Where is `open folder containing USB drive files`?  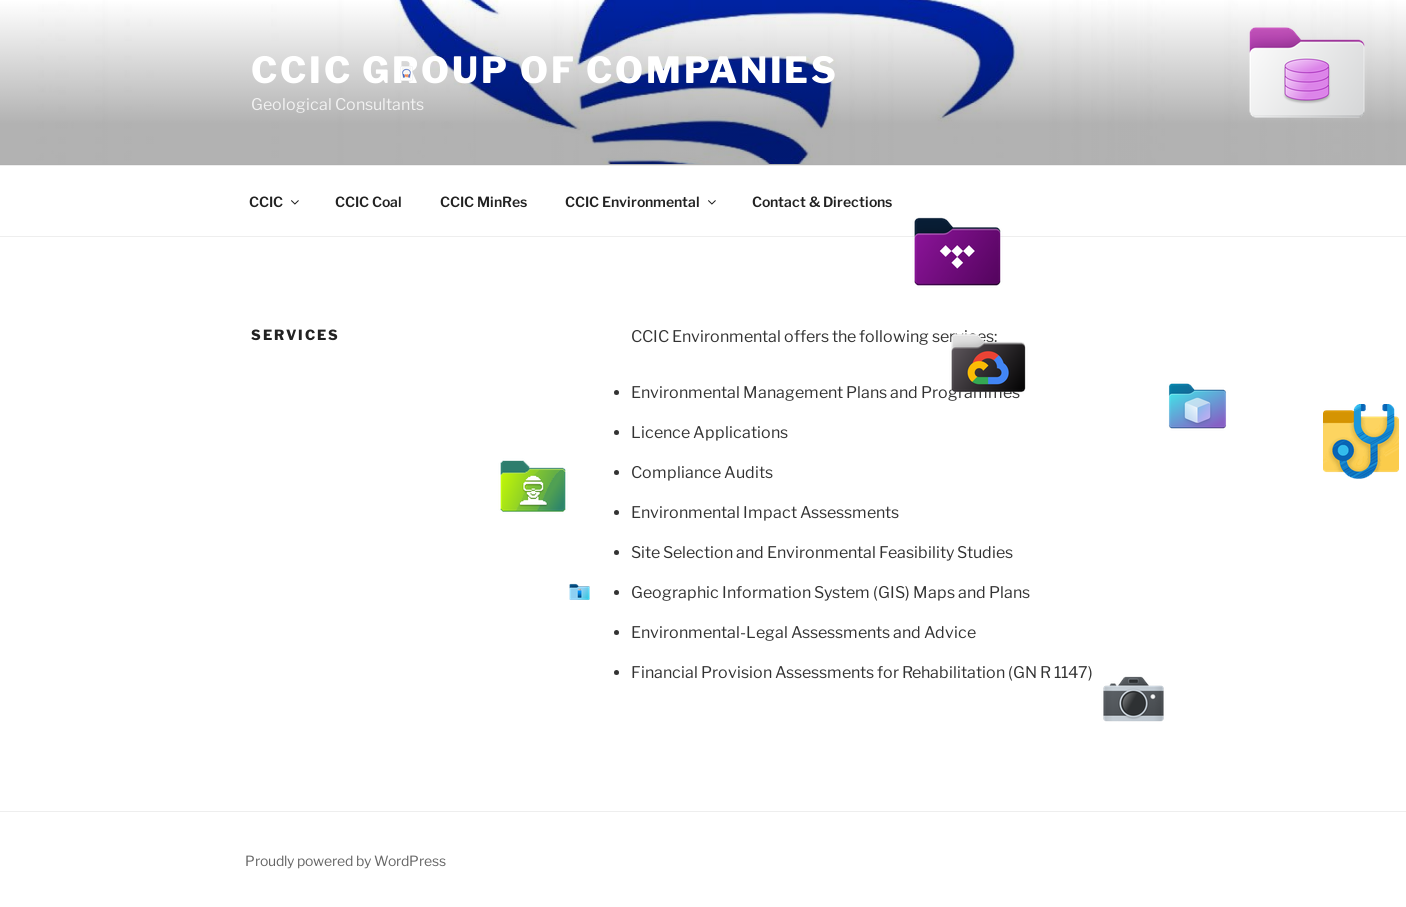 open folder containing USB drive files is located at coordinates (579, 592).